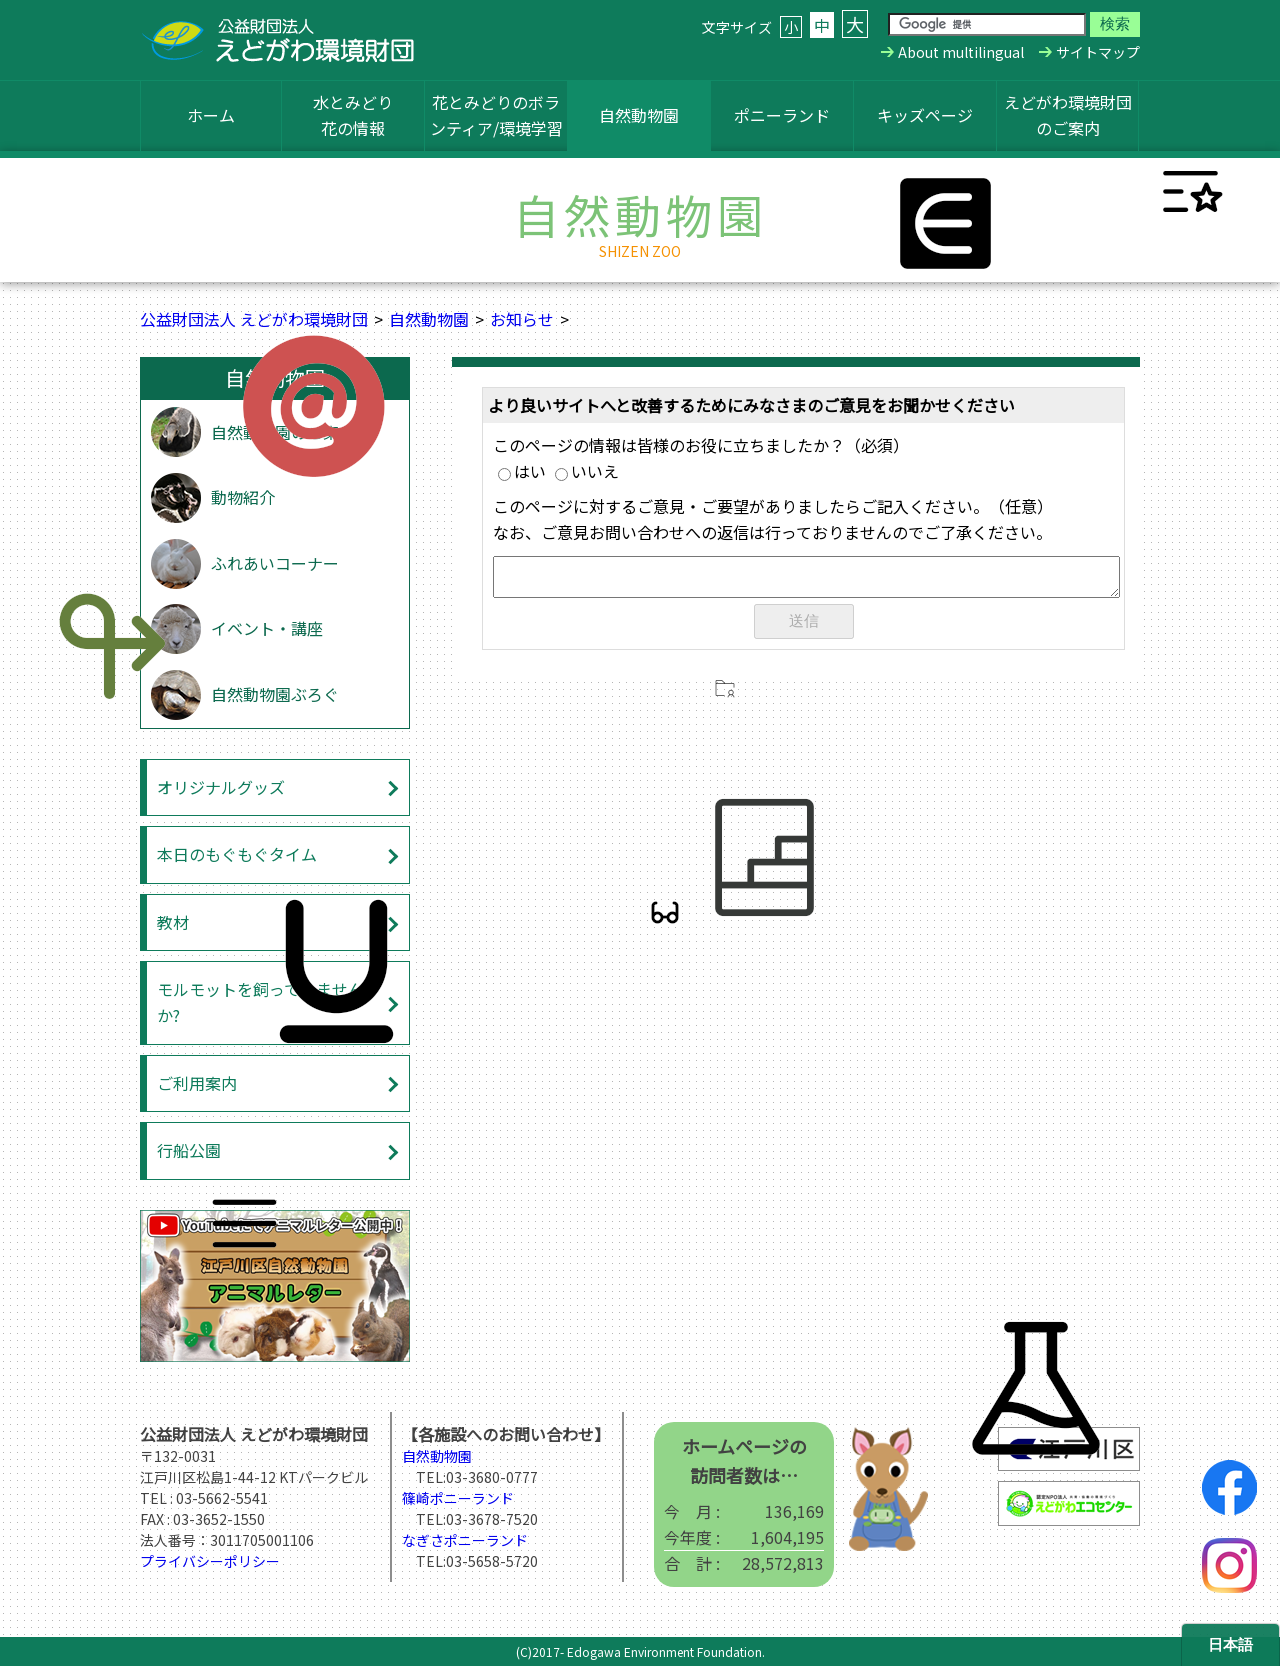 Image resolution: width=1280 pixels, height=1666 pixels. I want to click on indicates stairs or stairway access, so click(764, 857).